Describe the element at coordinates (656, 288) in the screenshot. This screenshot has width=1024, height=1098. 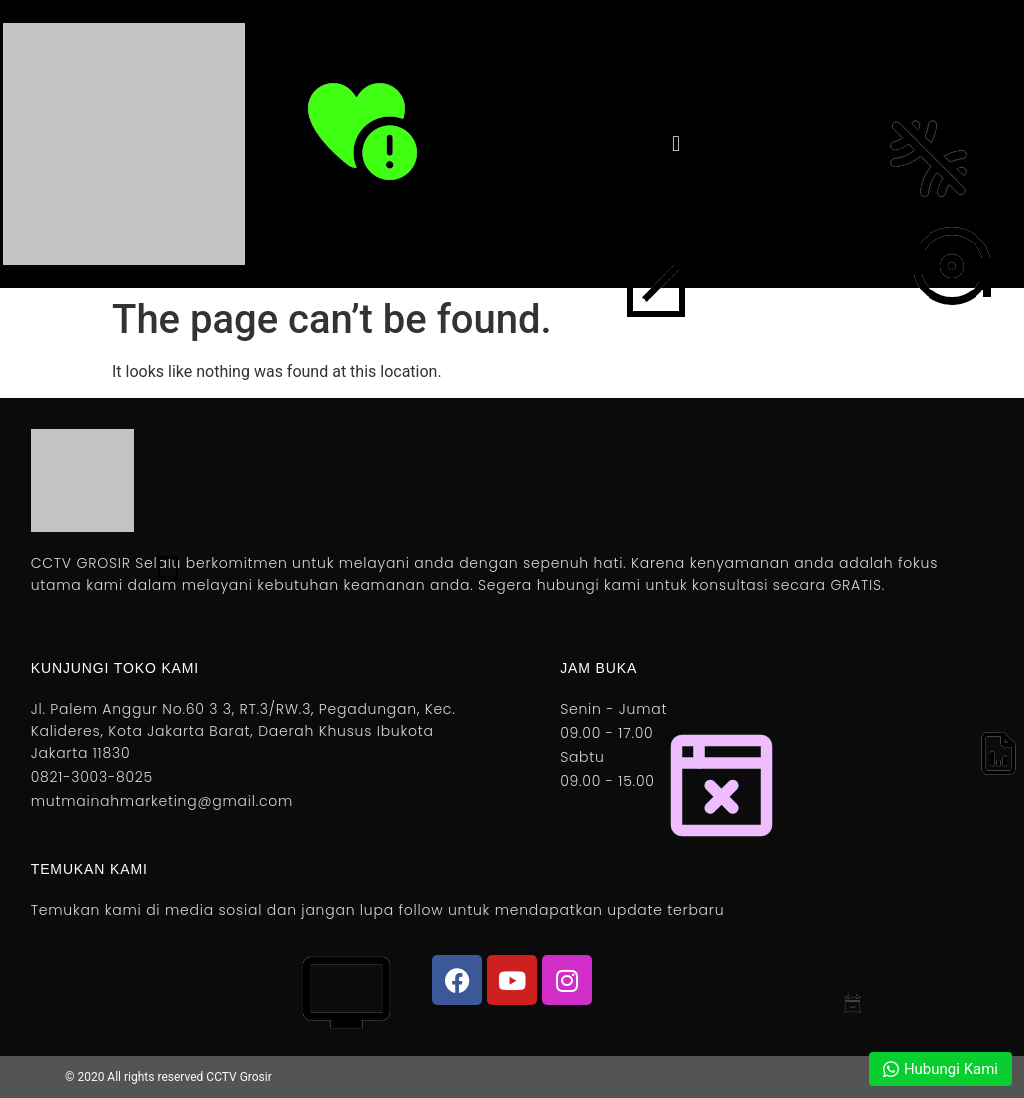
I see `open link in a new tab or window` at that location.